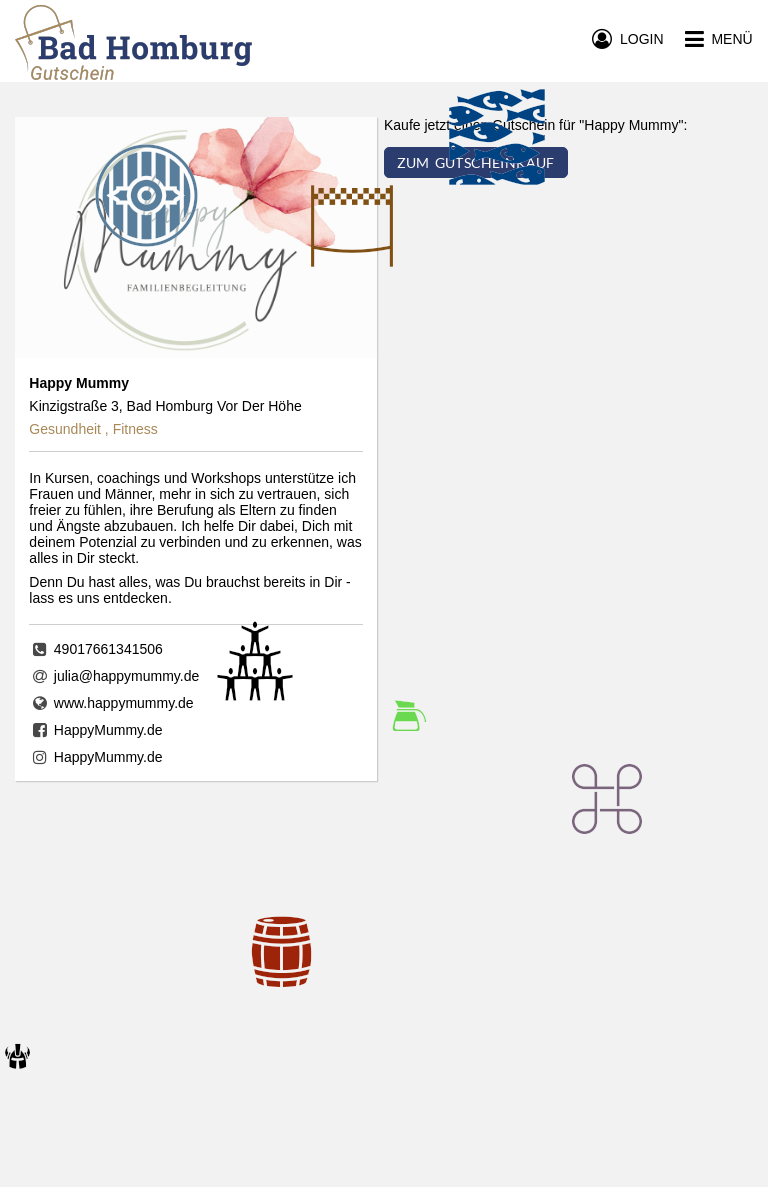 This screenshot has width=768, height=1187. What do you see at coordinates (409, 715) in the screenshot?
I see `indicates coffee is available or brewing` at bounding box center [409, 715].